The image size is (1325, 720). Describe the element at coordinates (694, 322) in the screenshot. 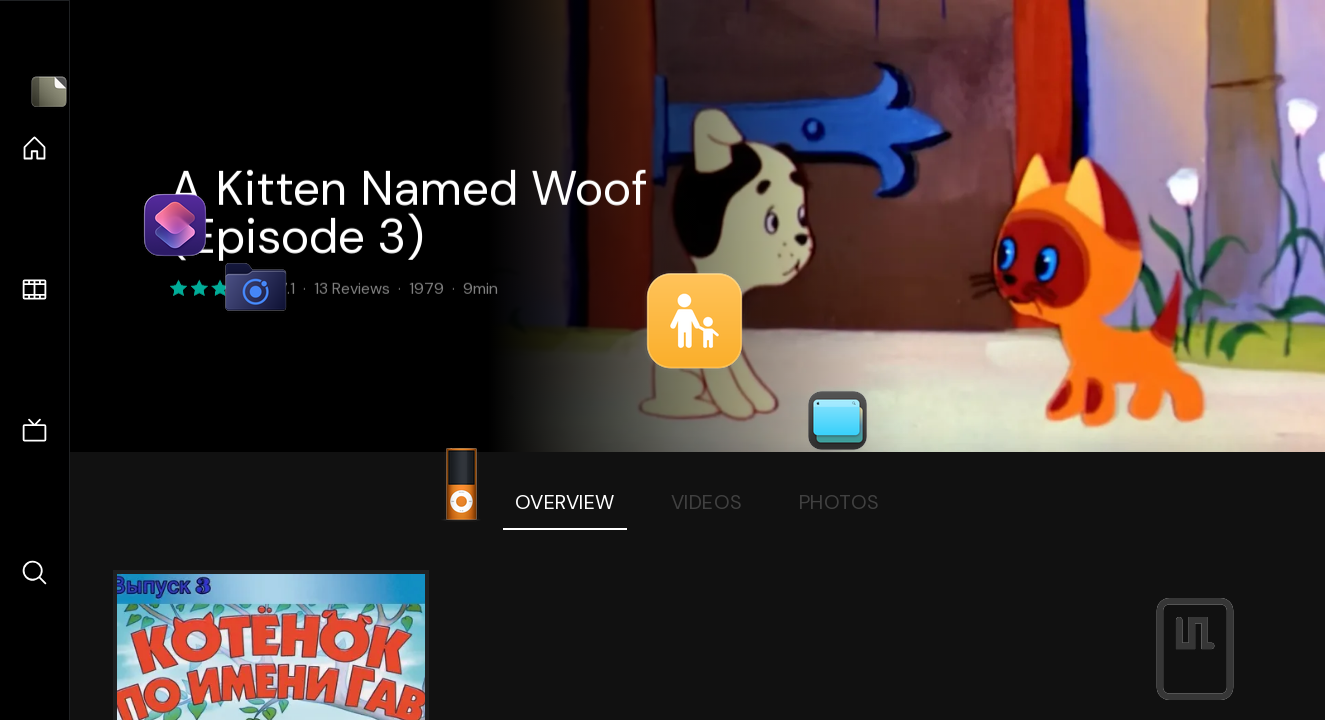

I see `access parental controls settings` at that location.